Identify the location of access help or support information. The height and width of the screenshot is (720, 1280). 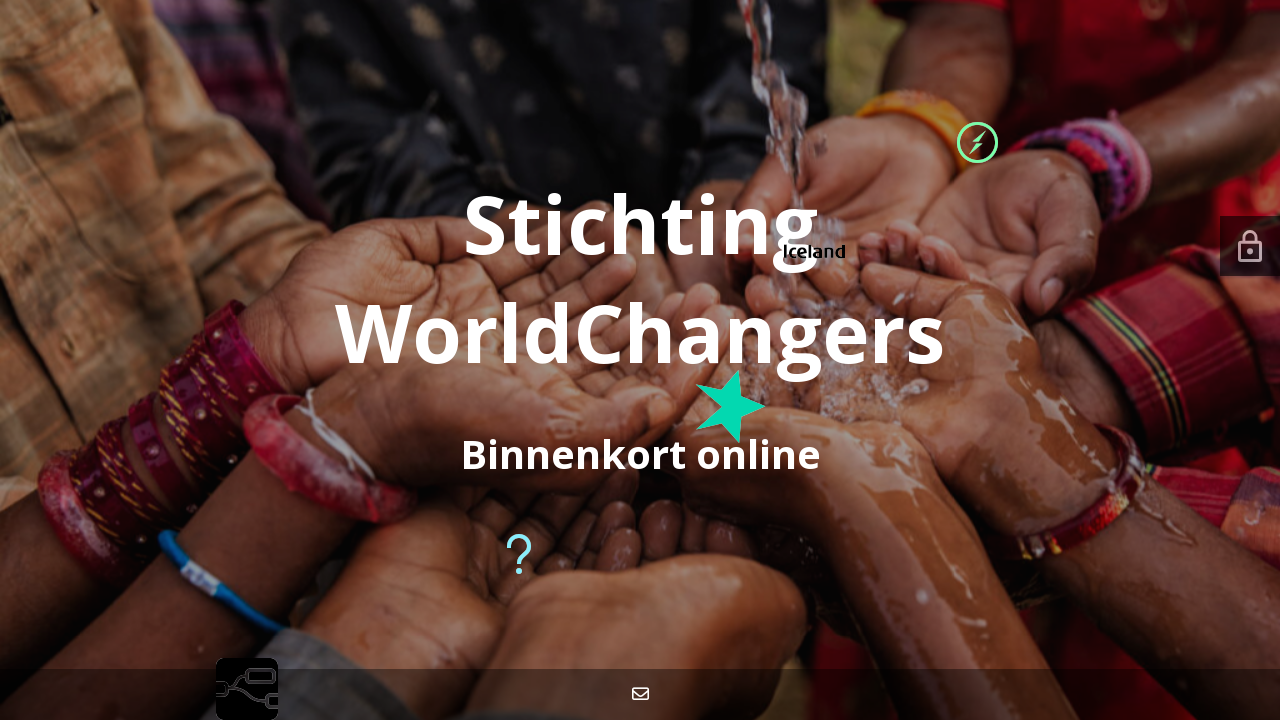
(519, 554).